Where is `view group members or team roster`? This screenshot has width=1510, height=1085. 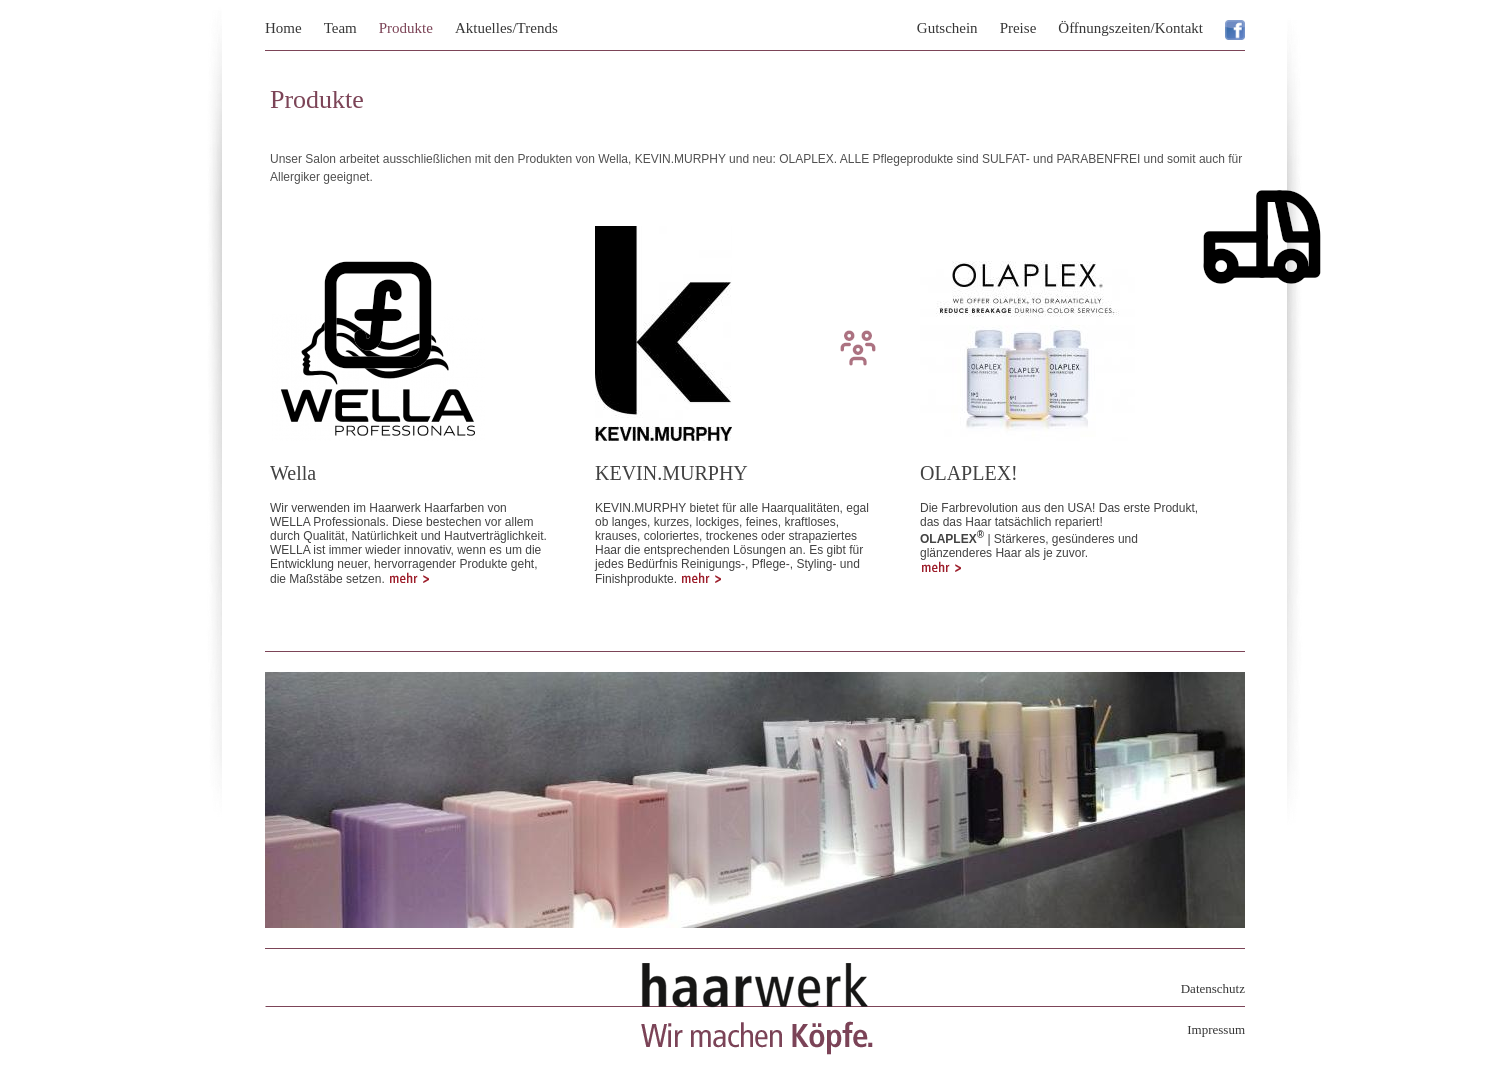 view group members or team roster is located at coordinates (858, 348).